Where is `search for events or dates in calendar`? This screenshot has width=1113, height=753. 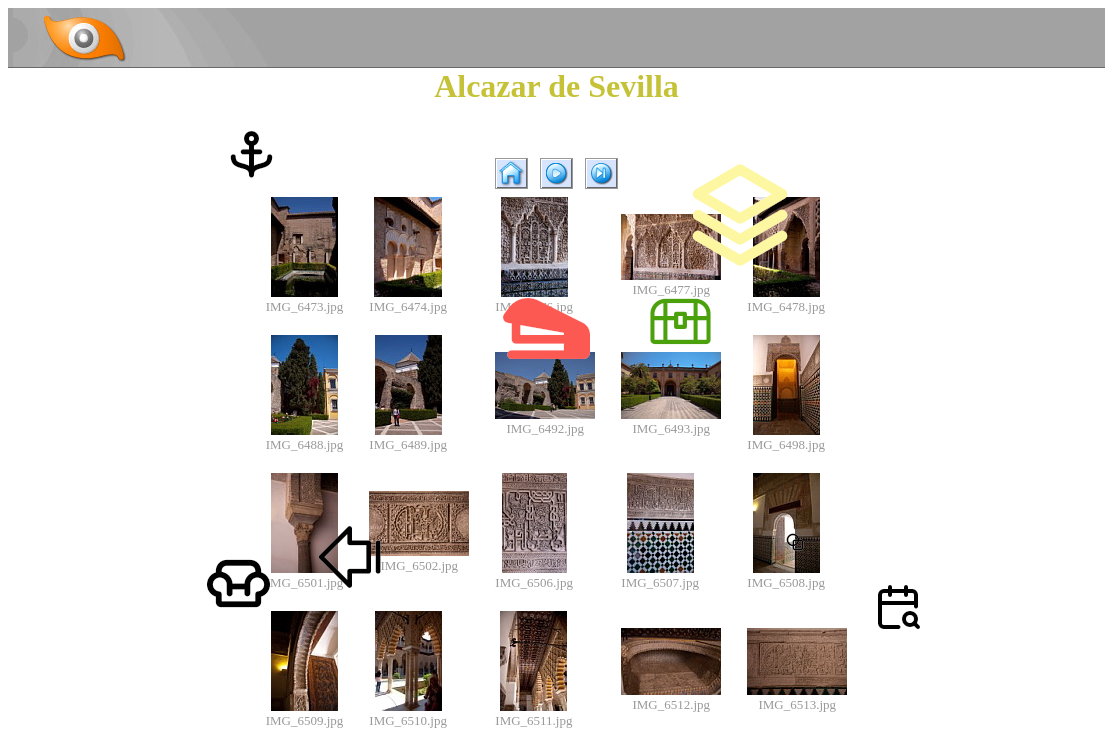 search for events or dates in calendar is located at coordinates (898, 607).